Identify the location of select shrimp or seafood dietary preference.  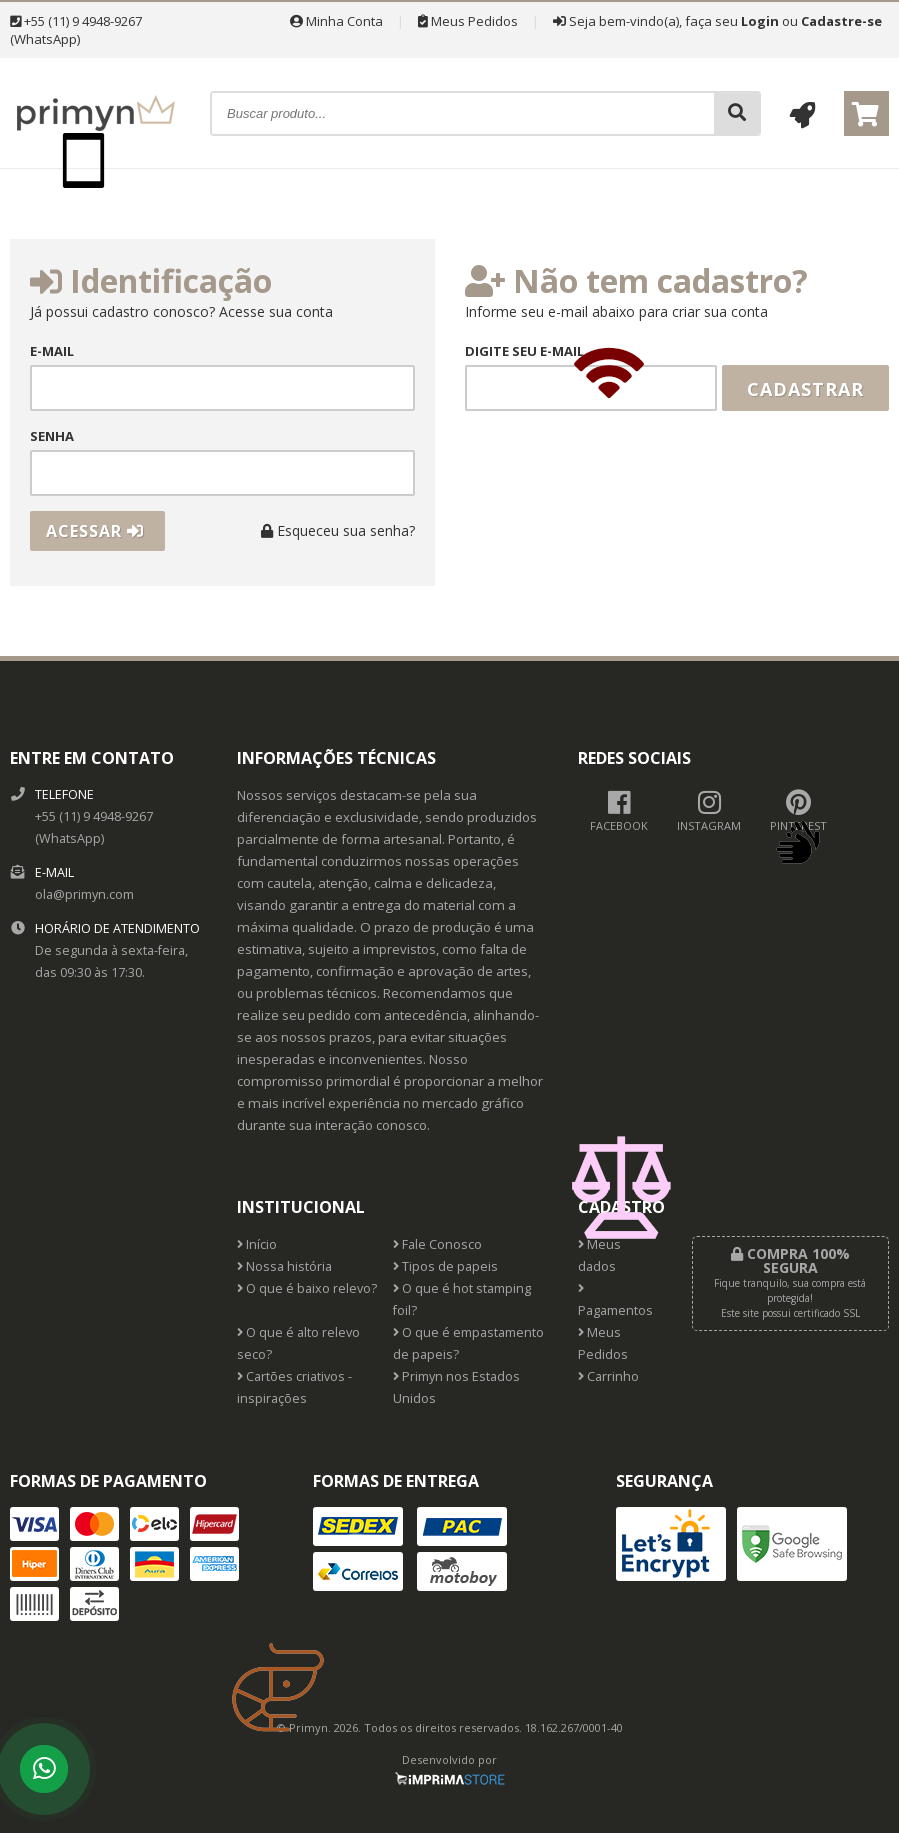
(278, 1689).